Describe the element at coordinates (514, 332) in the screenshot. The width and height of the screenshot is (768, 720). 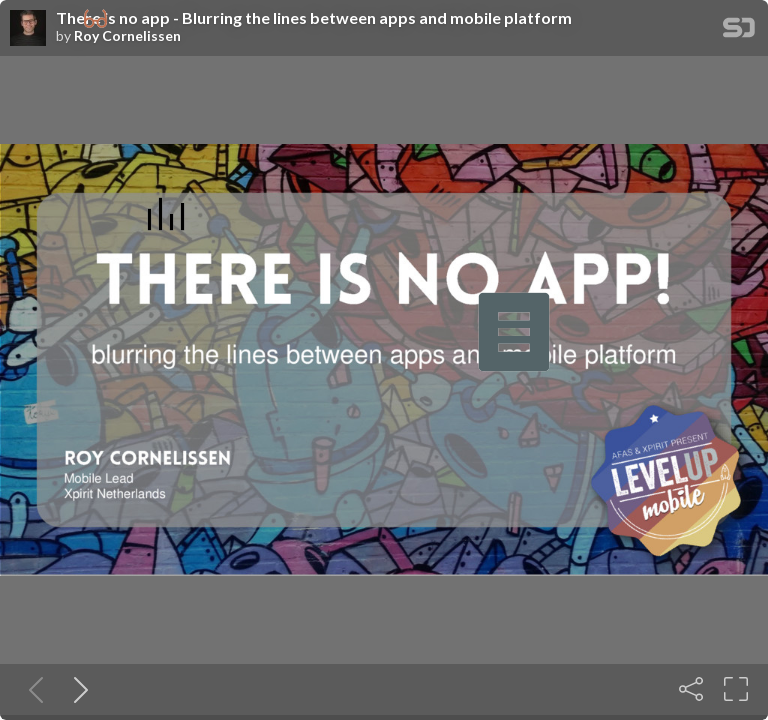
I see `view document list` at that location.